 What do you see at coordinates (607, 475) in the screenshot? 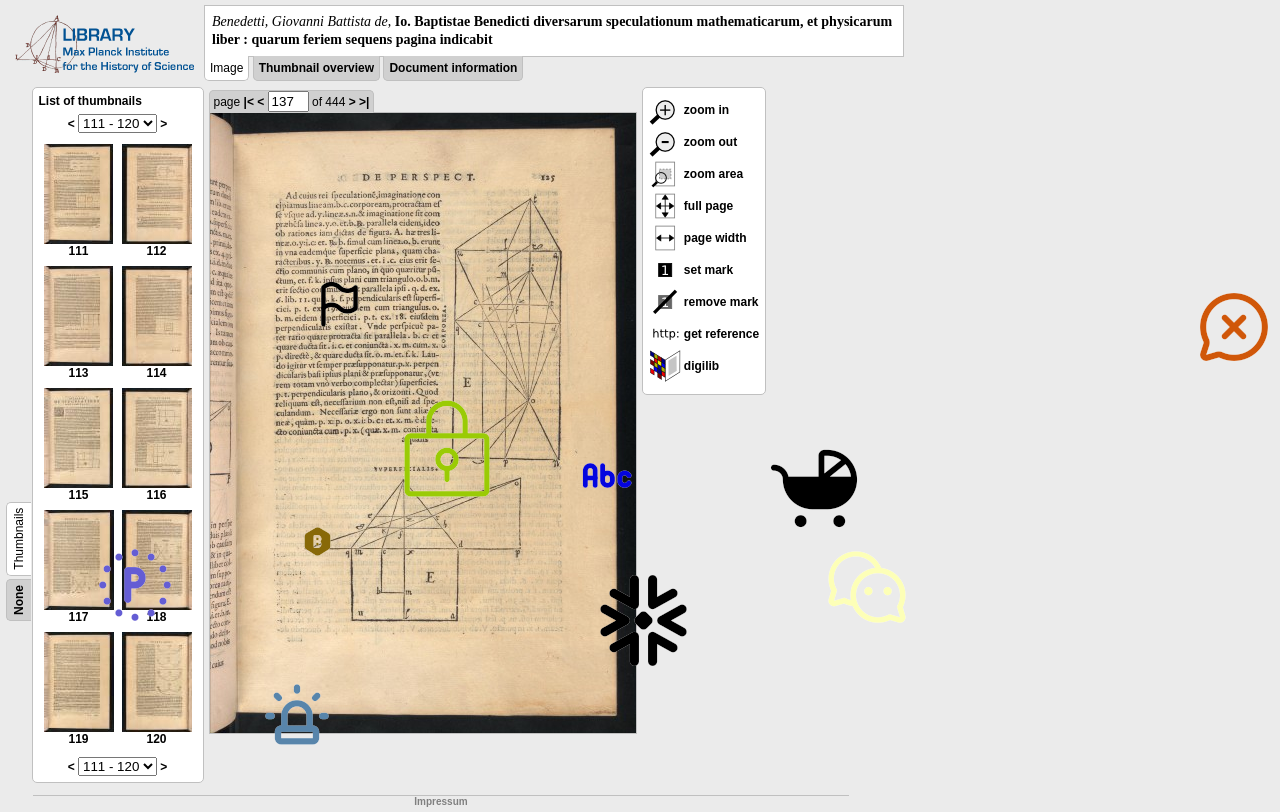
I see `access text formatting options` at bounding box center [607, 475].